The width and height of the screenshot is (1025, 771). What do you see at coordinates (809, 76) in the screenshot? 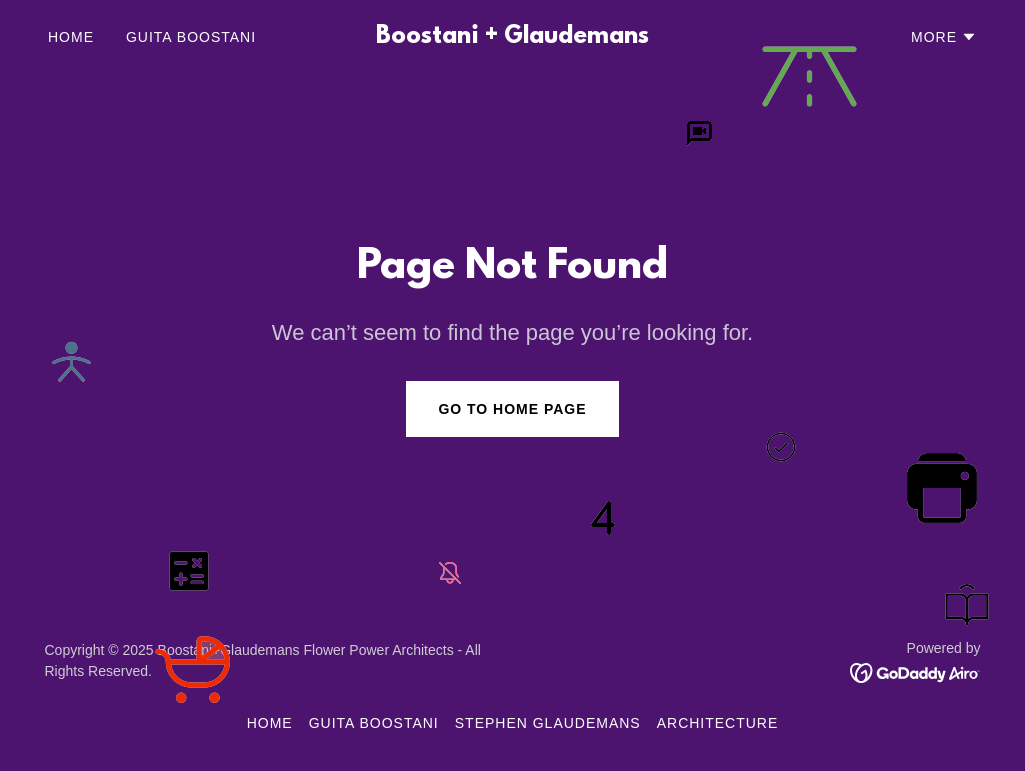
I see `view directions or navigation route` at bounding box center [809, 76].